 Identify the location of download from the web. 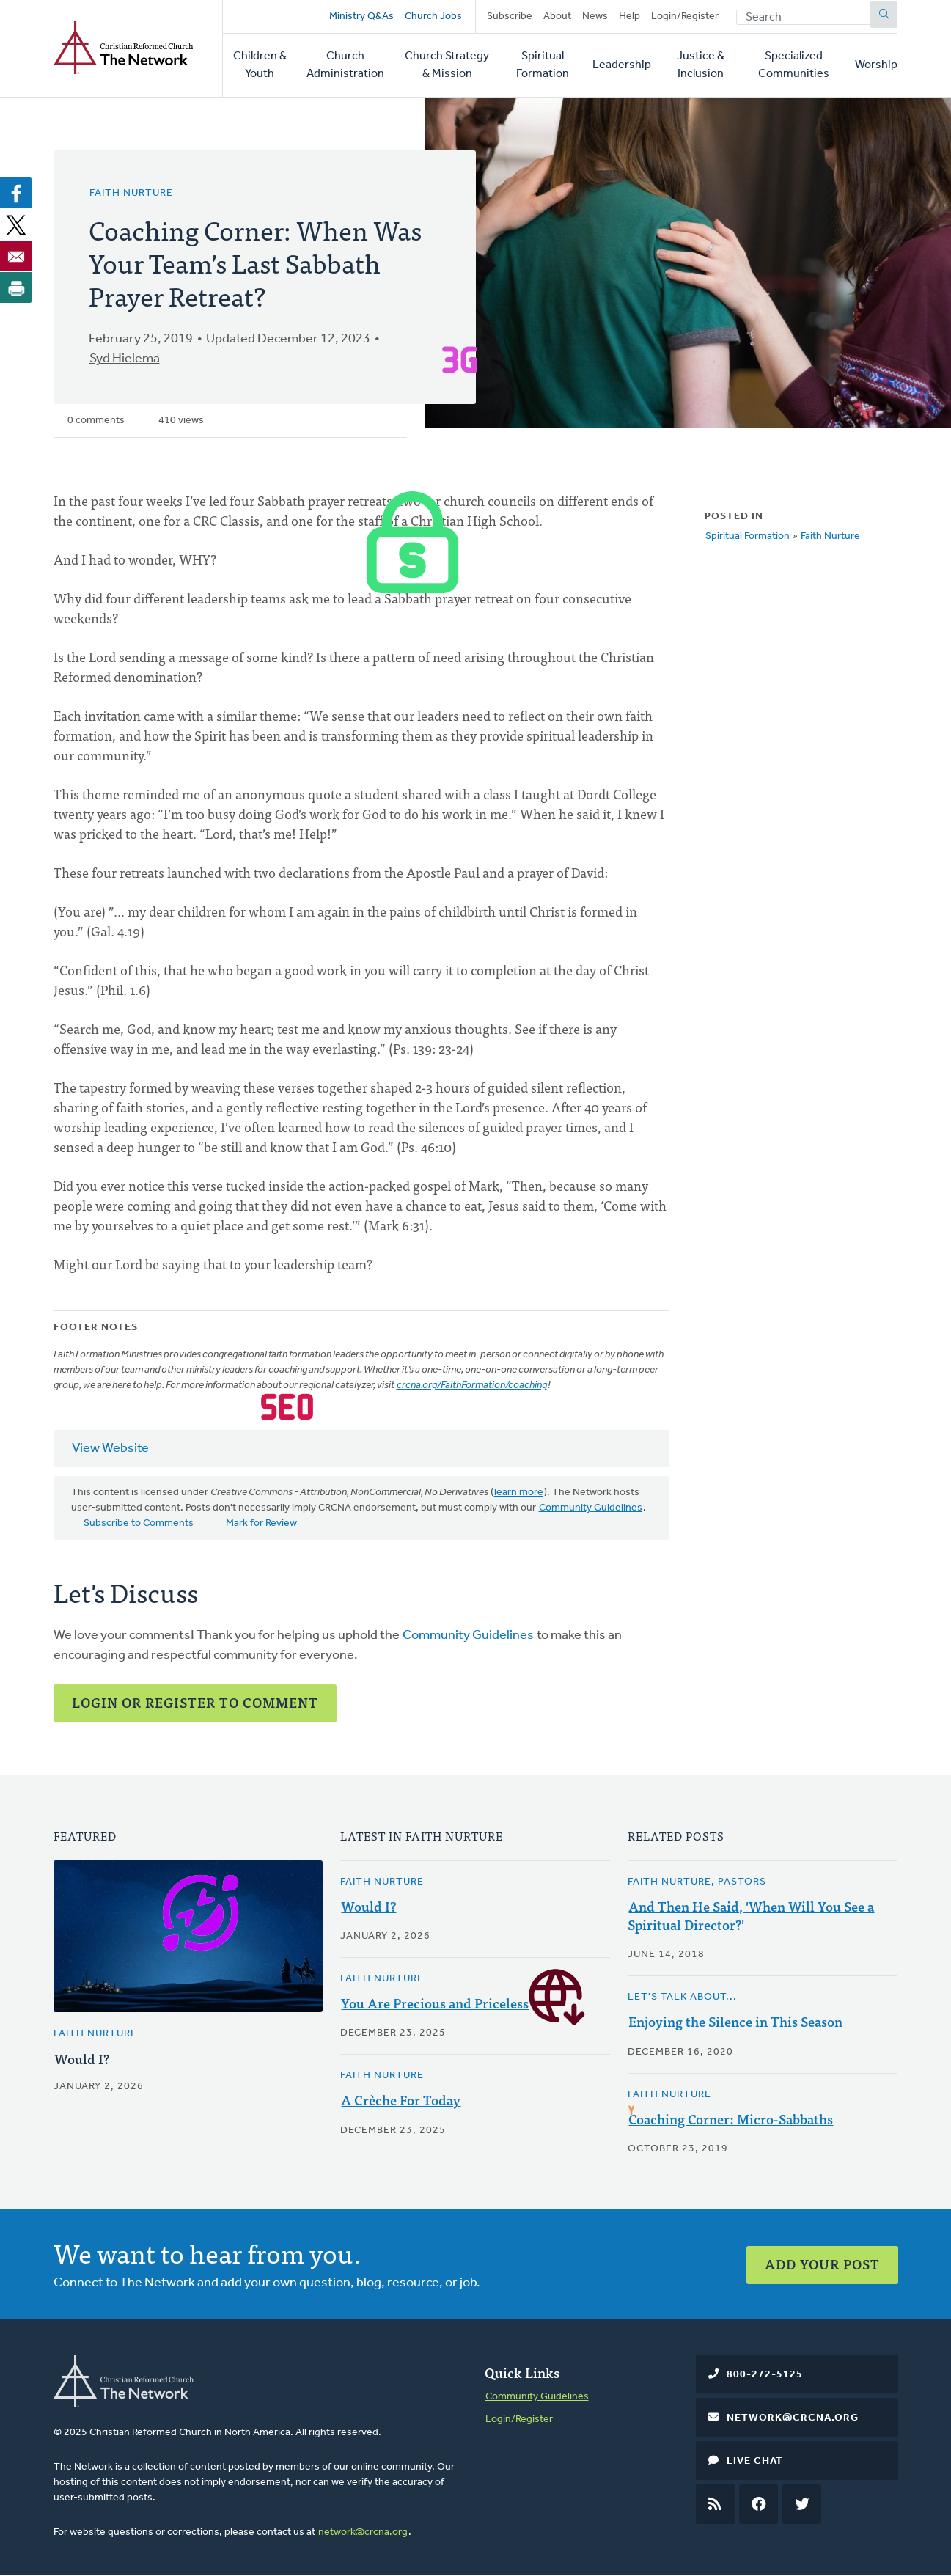
(555, 1995).